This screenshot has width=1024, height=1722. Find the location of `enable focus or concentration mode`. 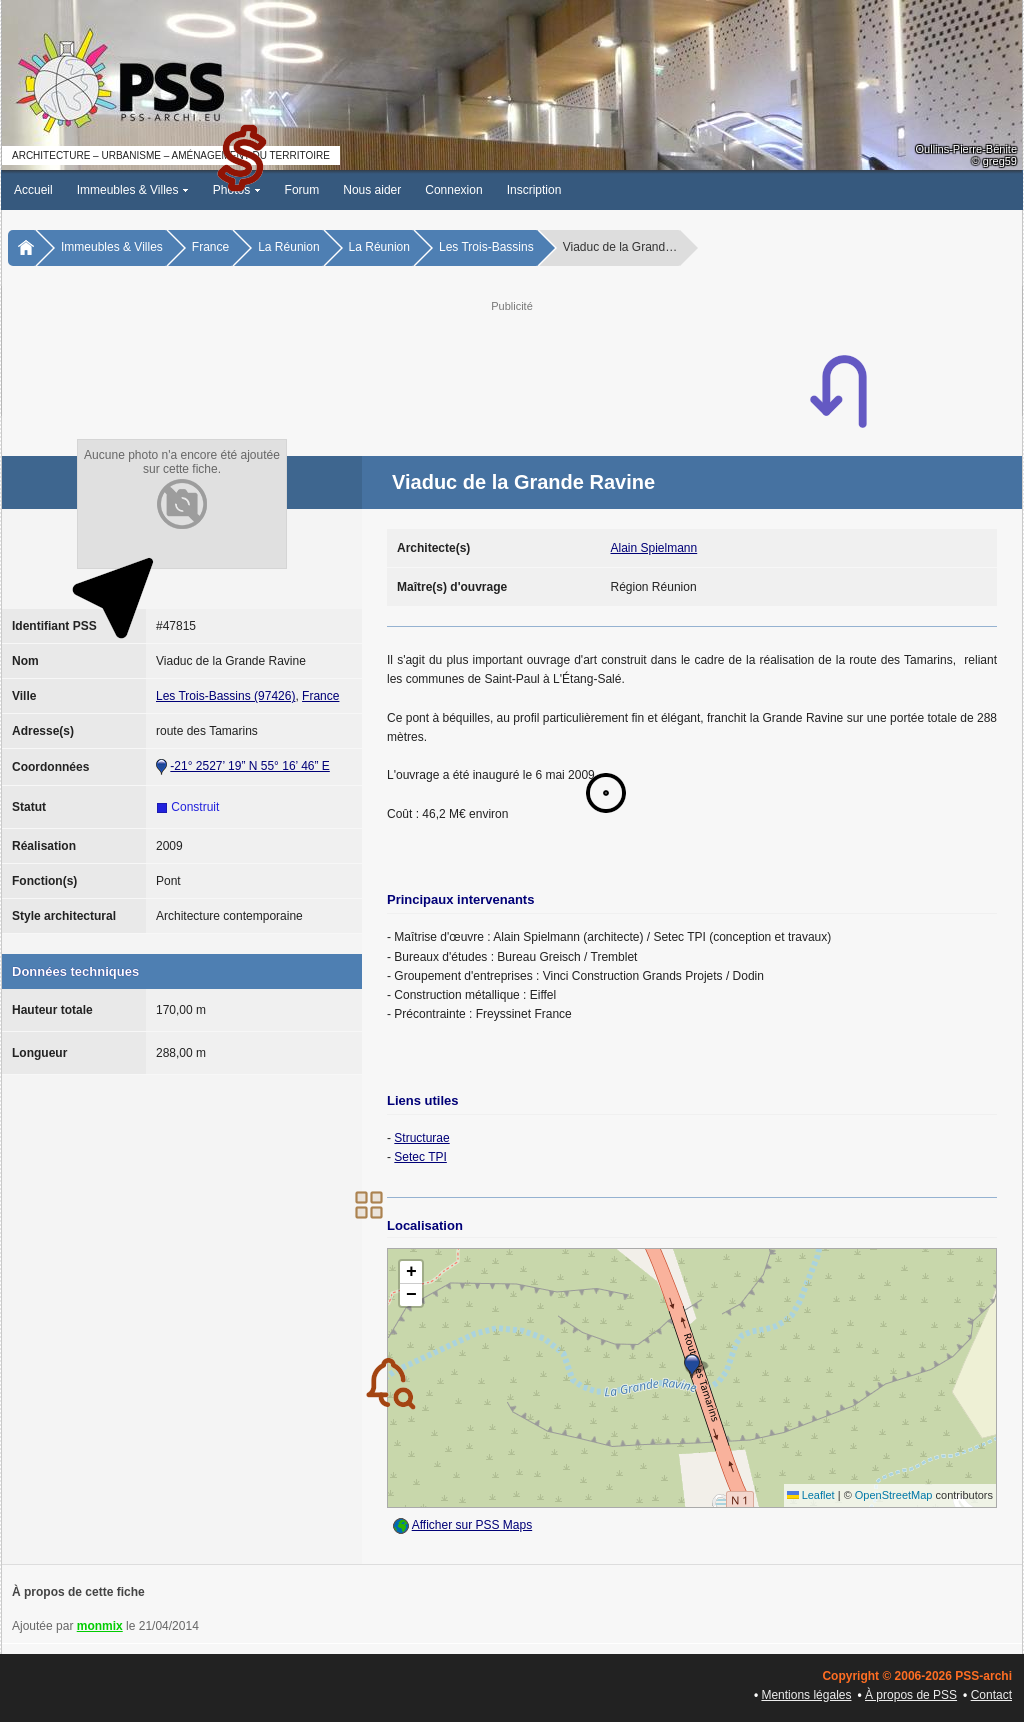

enable focus or concentration mode is located at coordinates (606, 793).